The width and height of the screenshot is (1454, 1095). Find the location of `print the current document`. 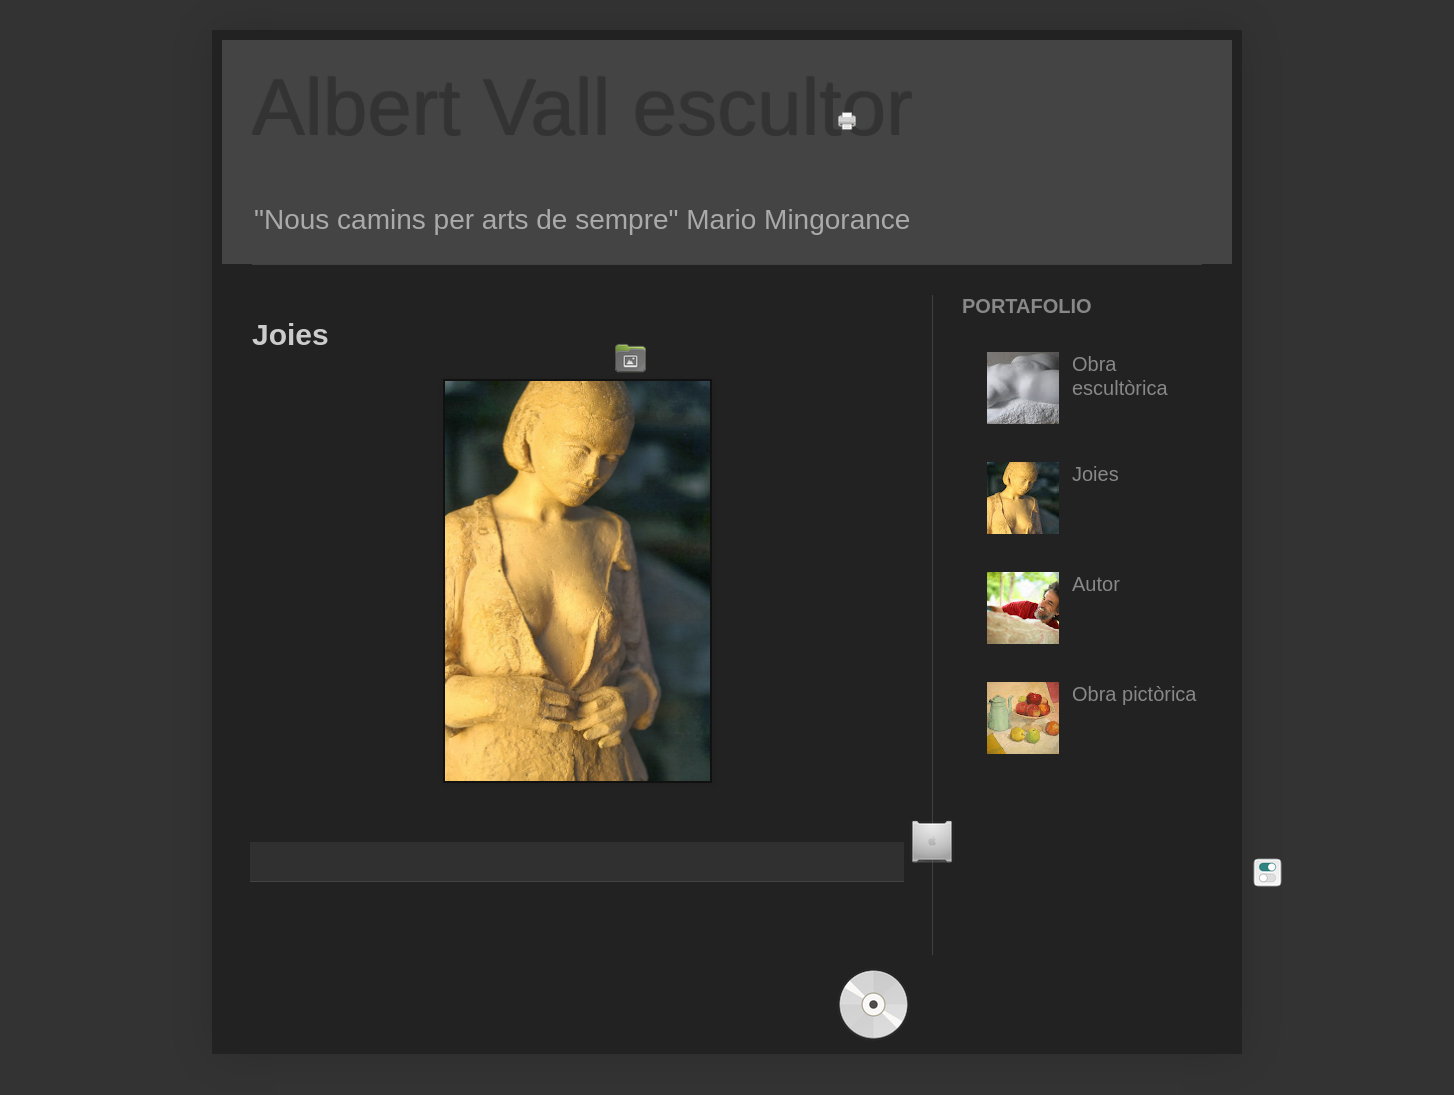

print the current document is located at coordinates (847, 121).